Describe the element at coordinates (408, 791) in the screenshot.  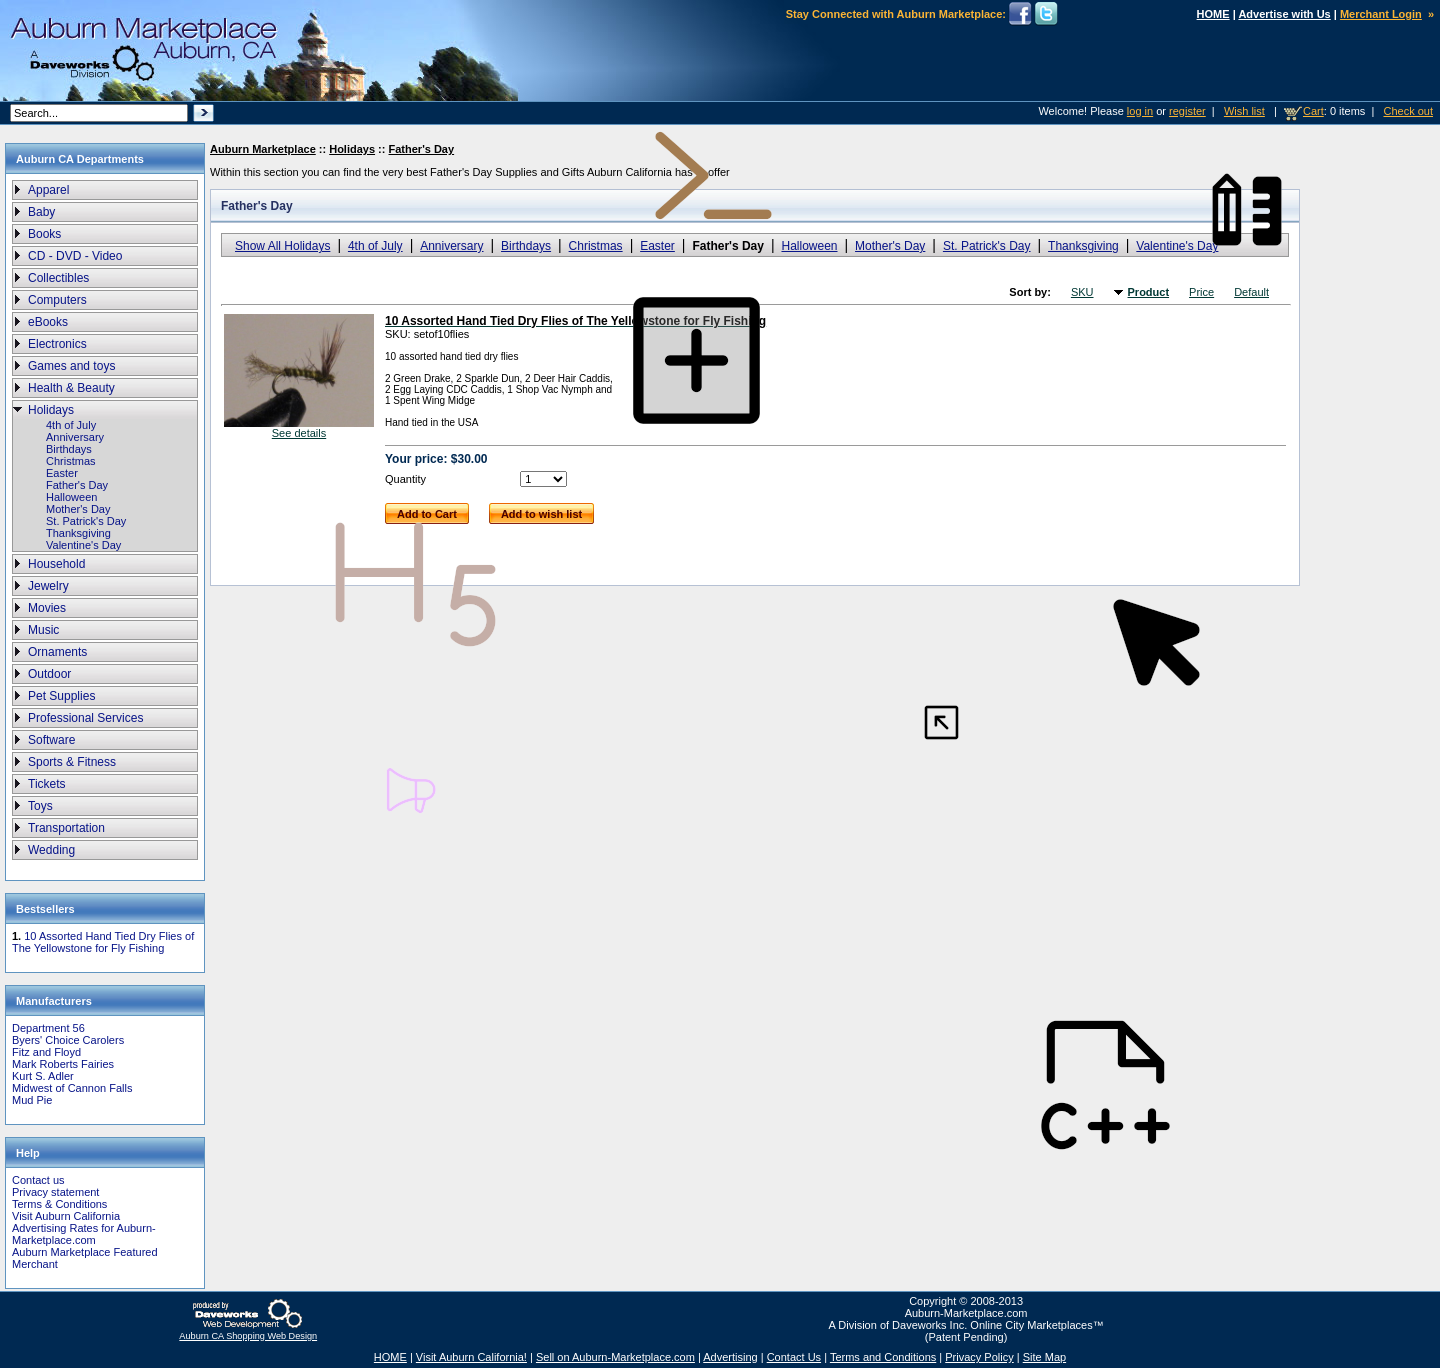
I see `make an announcement or broadcast` at that location.